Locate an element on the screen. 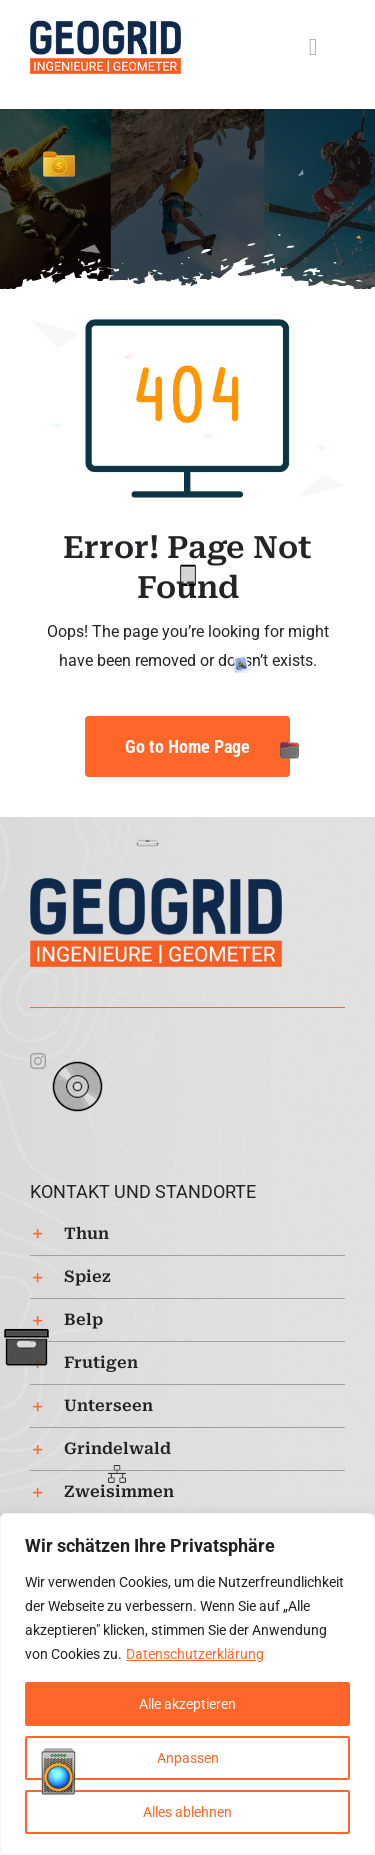 The image size is (375, 1855). indicates a non-RAID configured storage device is located at coordinates (58, 1771).